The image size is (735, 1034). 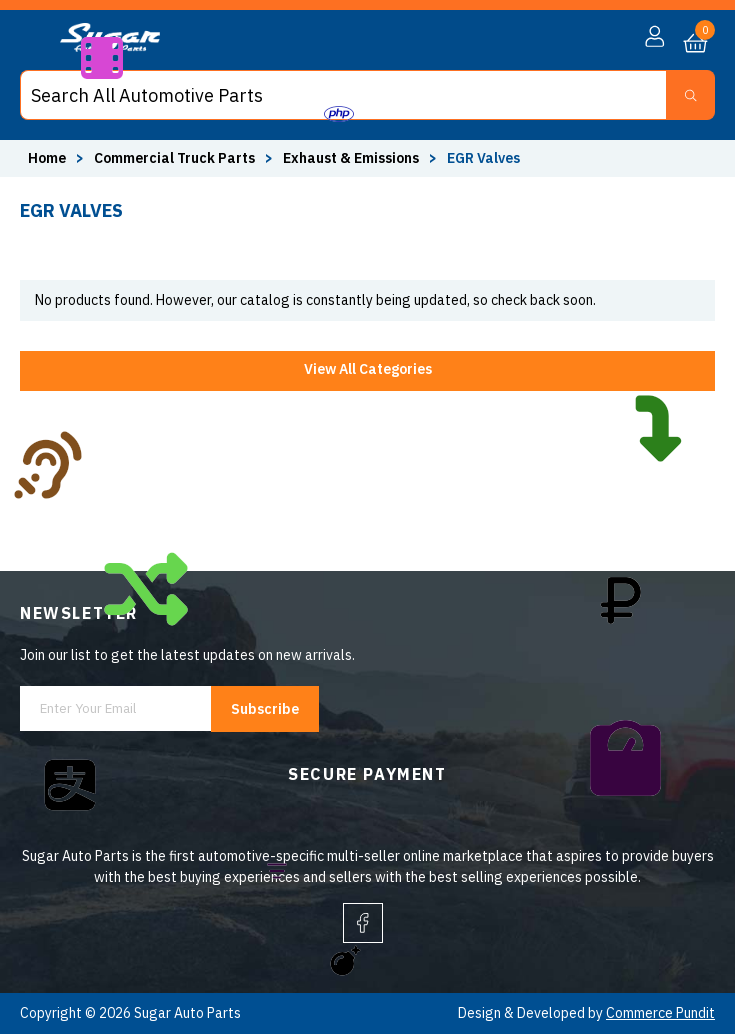 What do you see at coordinates (622, 600) in the screenshot?
I see `indicates Russian ruble currency` at bounding box center [622, 600].